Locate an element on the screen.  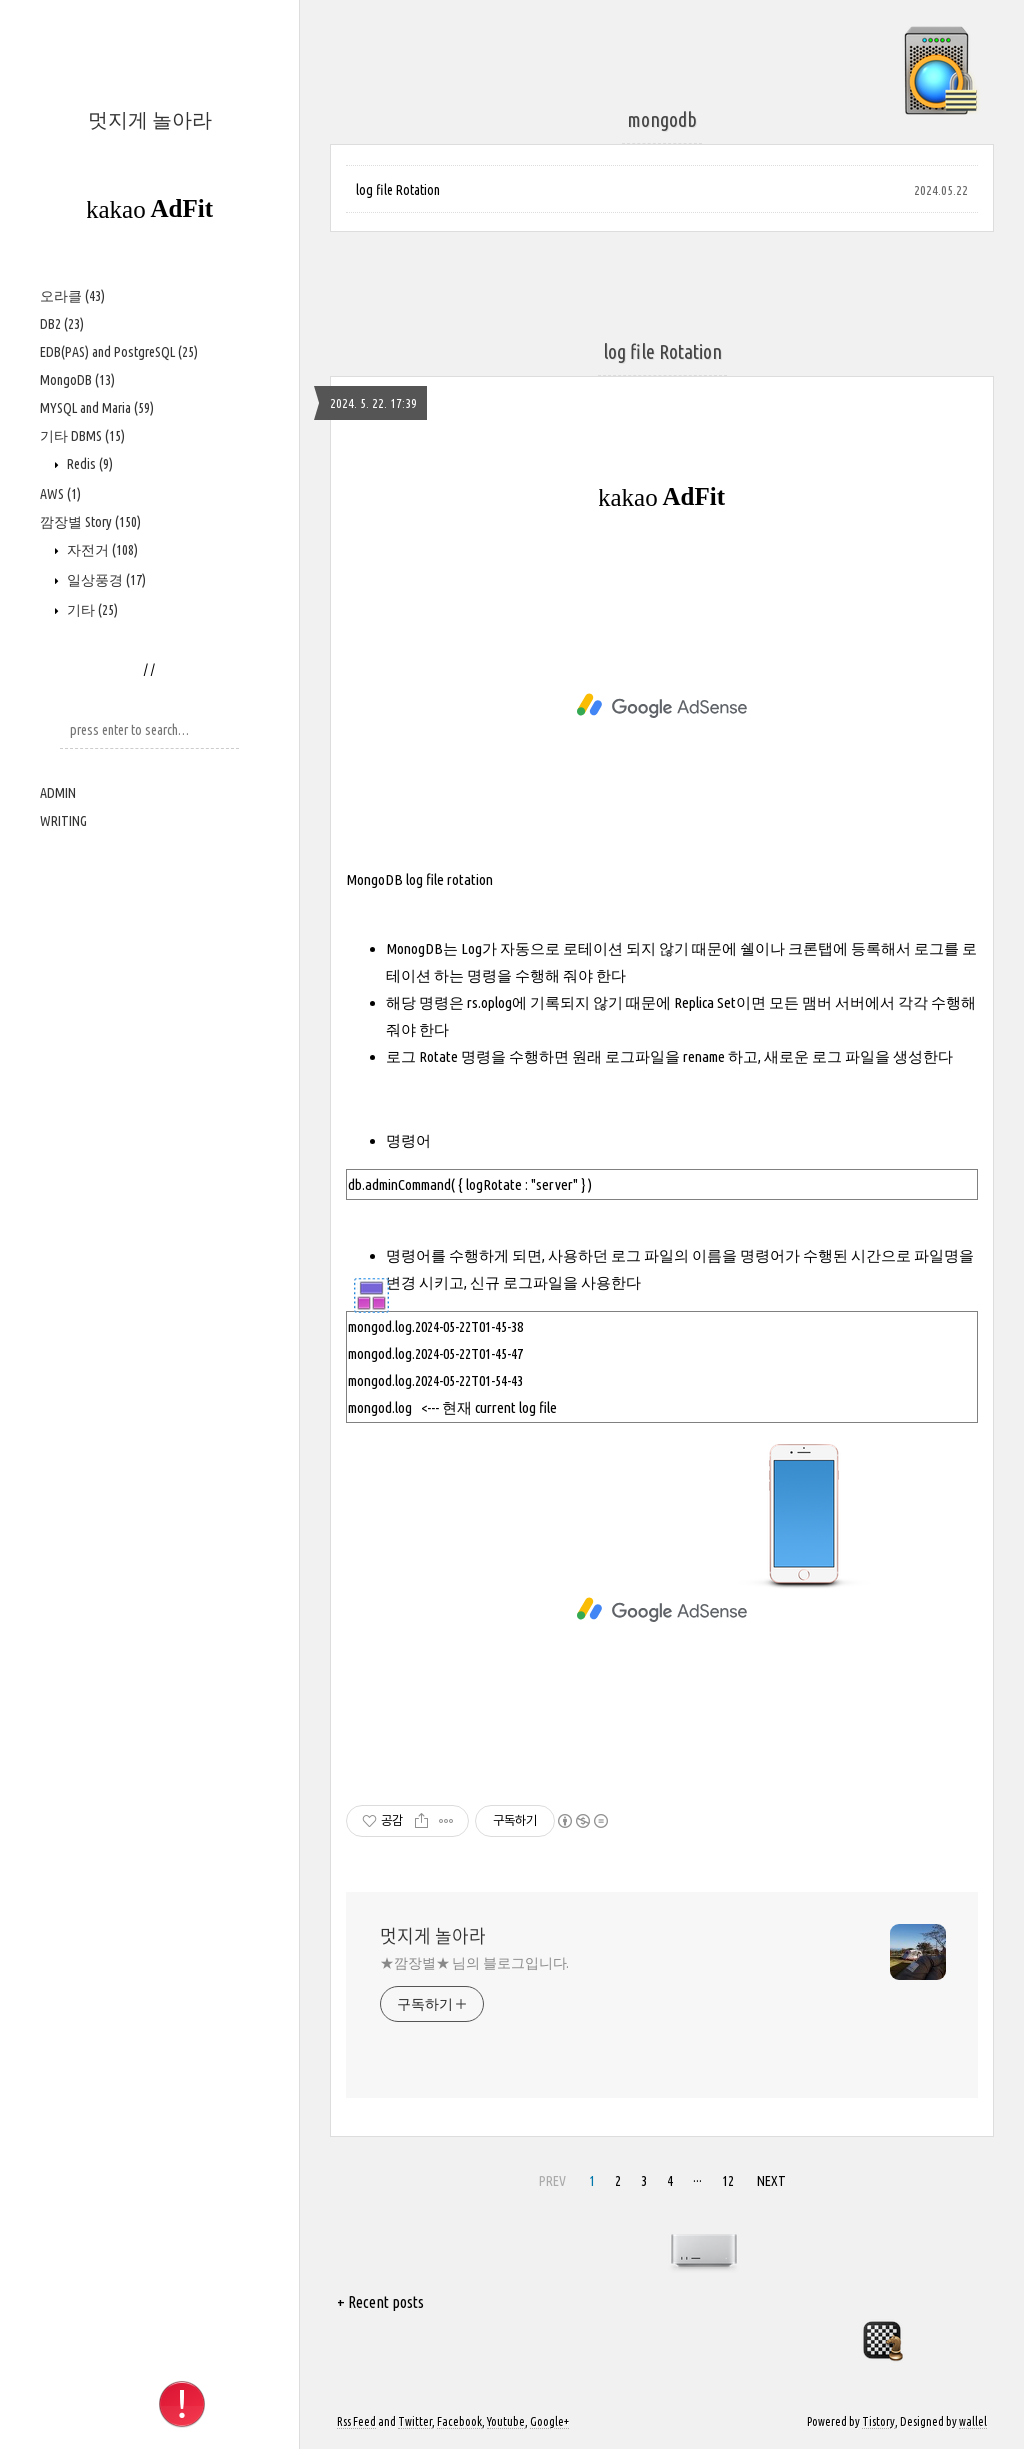
mac studio desktop computer is located at coordinates (704, 2249).